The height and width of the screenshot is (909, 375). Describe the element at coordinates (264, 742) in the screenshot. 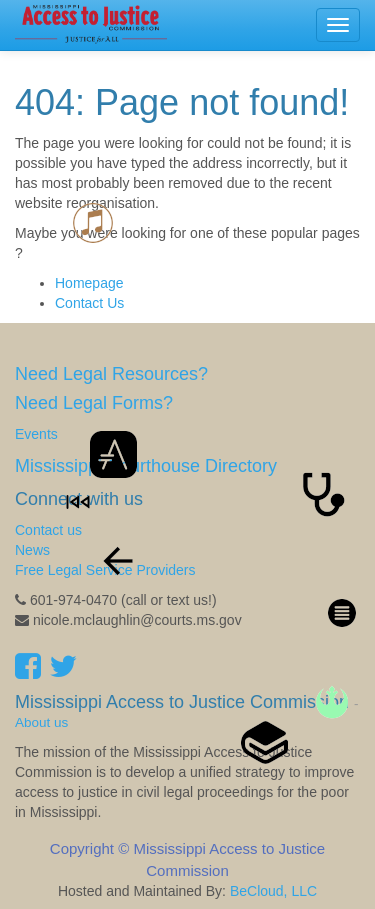

I see `open GitBook documentation` at that location.